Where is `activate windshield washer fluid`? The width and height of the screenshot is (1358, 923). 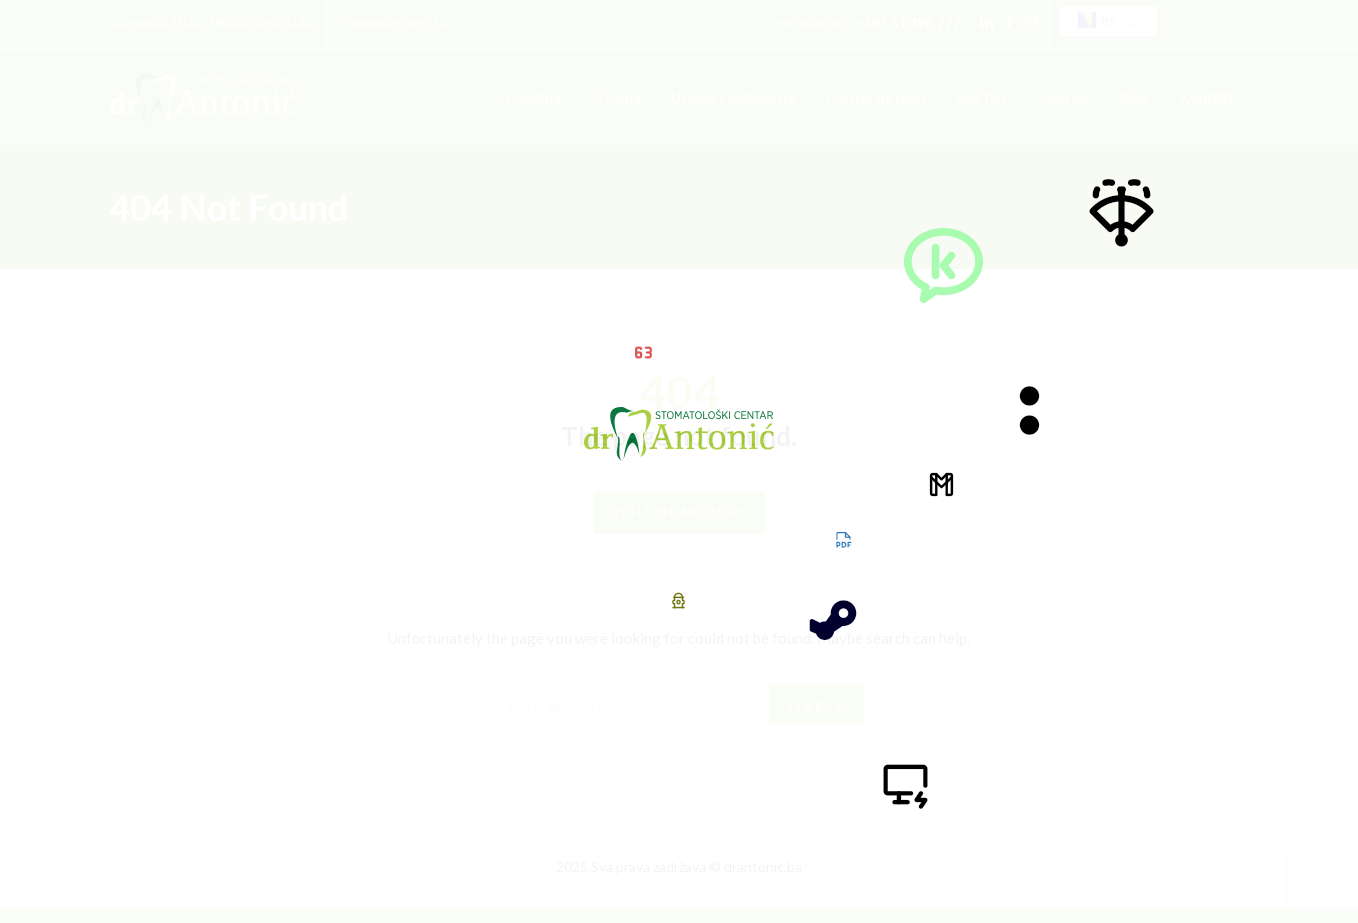 activate windshield washer fluid is located at coordinates (1121, 214).